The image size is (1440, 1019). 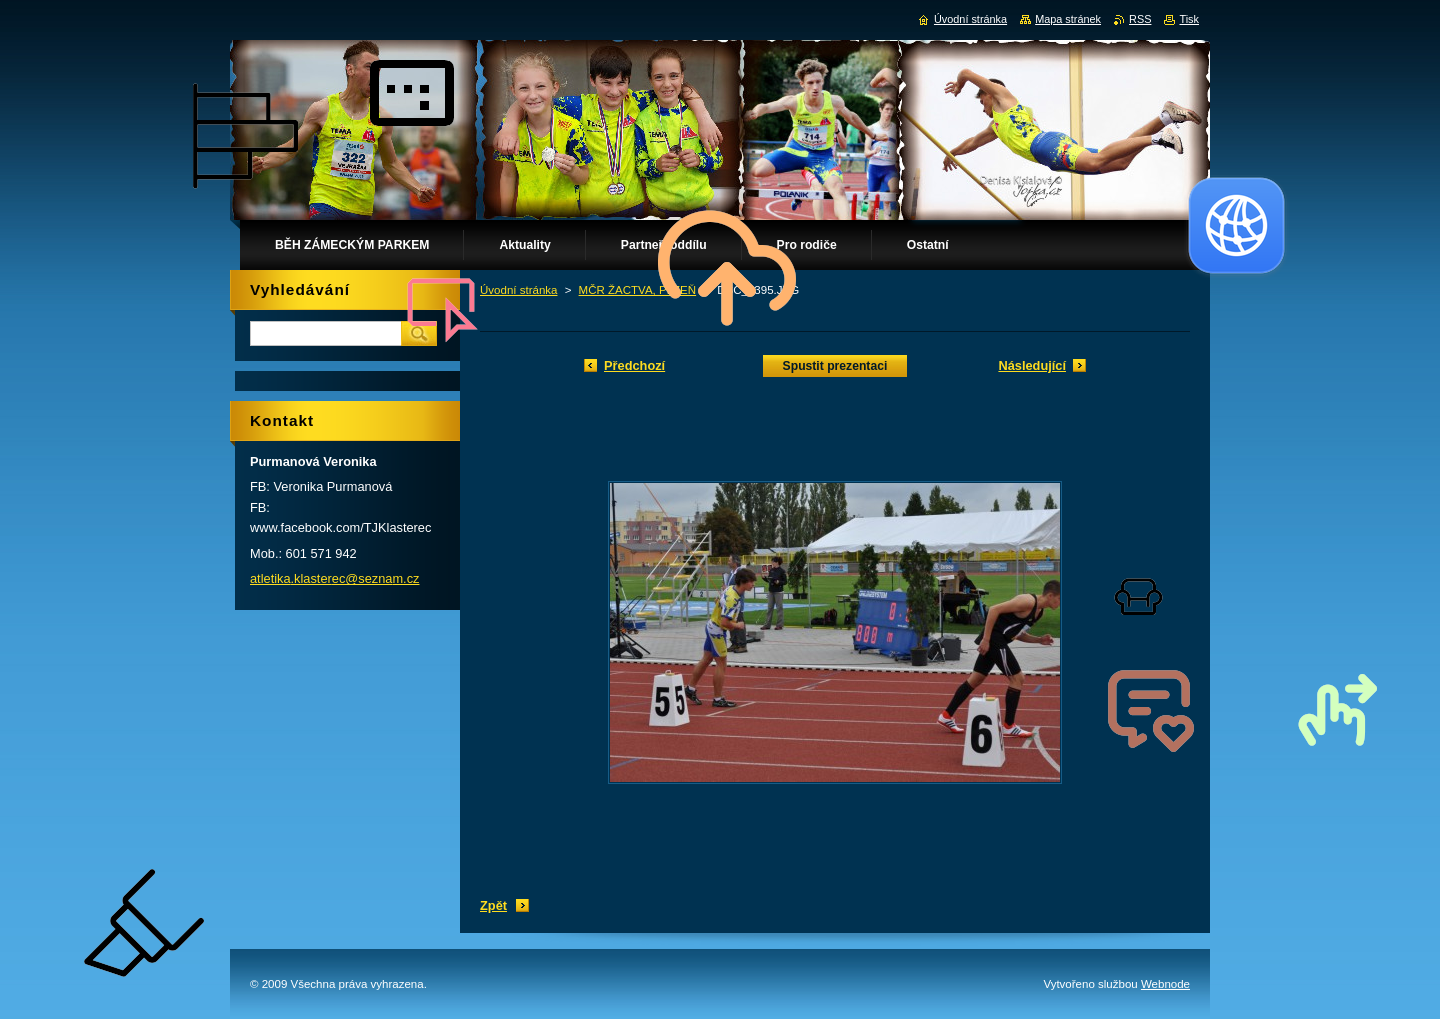 I want to click on inspect element on page, so click(x=441, y=307).